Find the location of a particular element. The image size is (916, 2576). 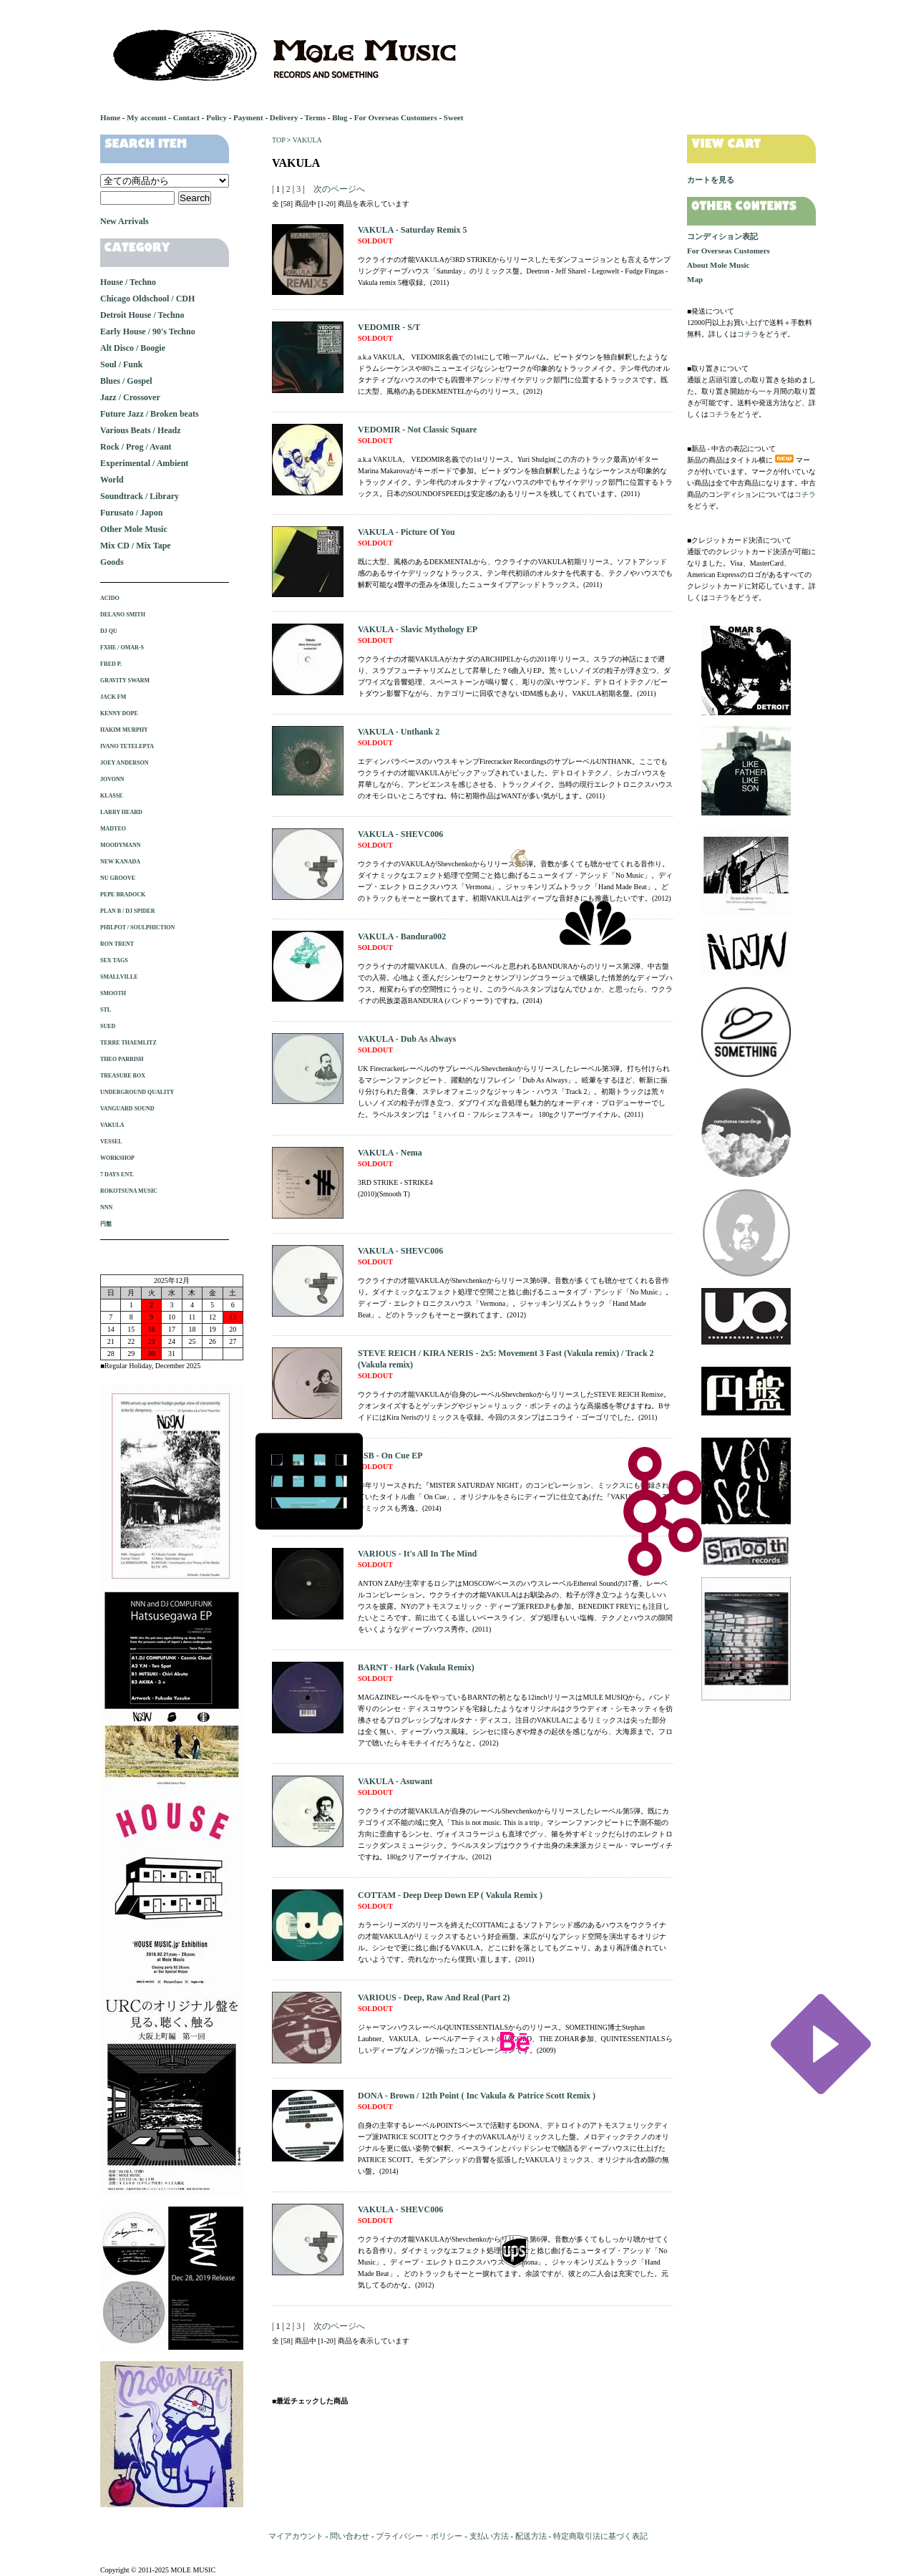

NBC network branding or logo is located at coordinates (595, 923).